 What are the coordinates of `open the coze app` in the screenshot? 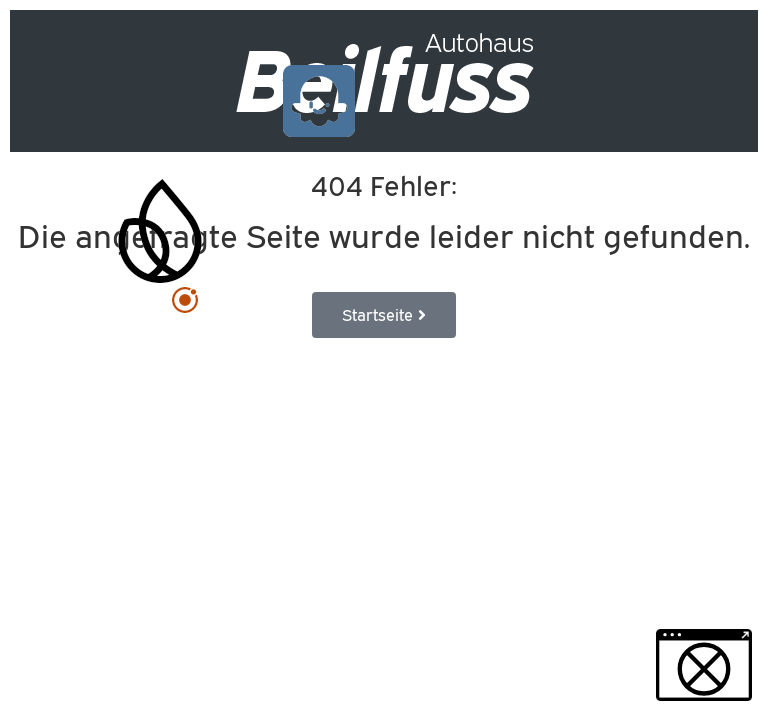 It's located at (319, 101).